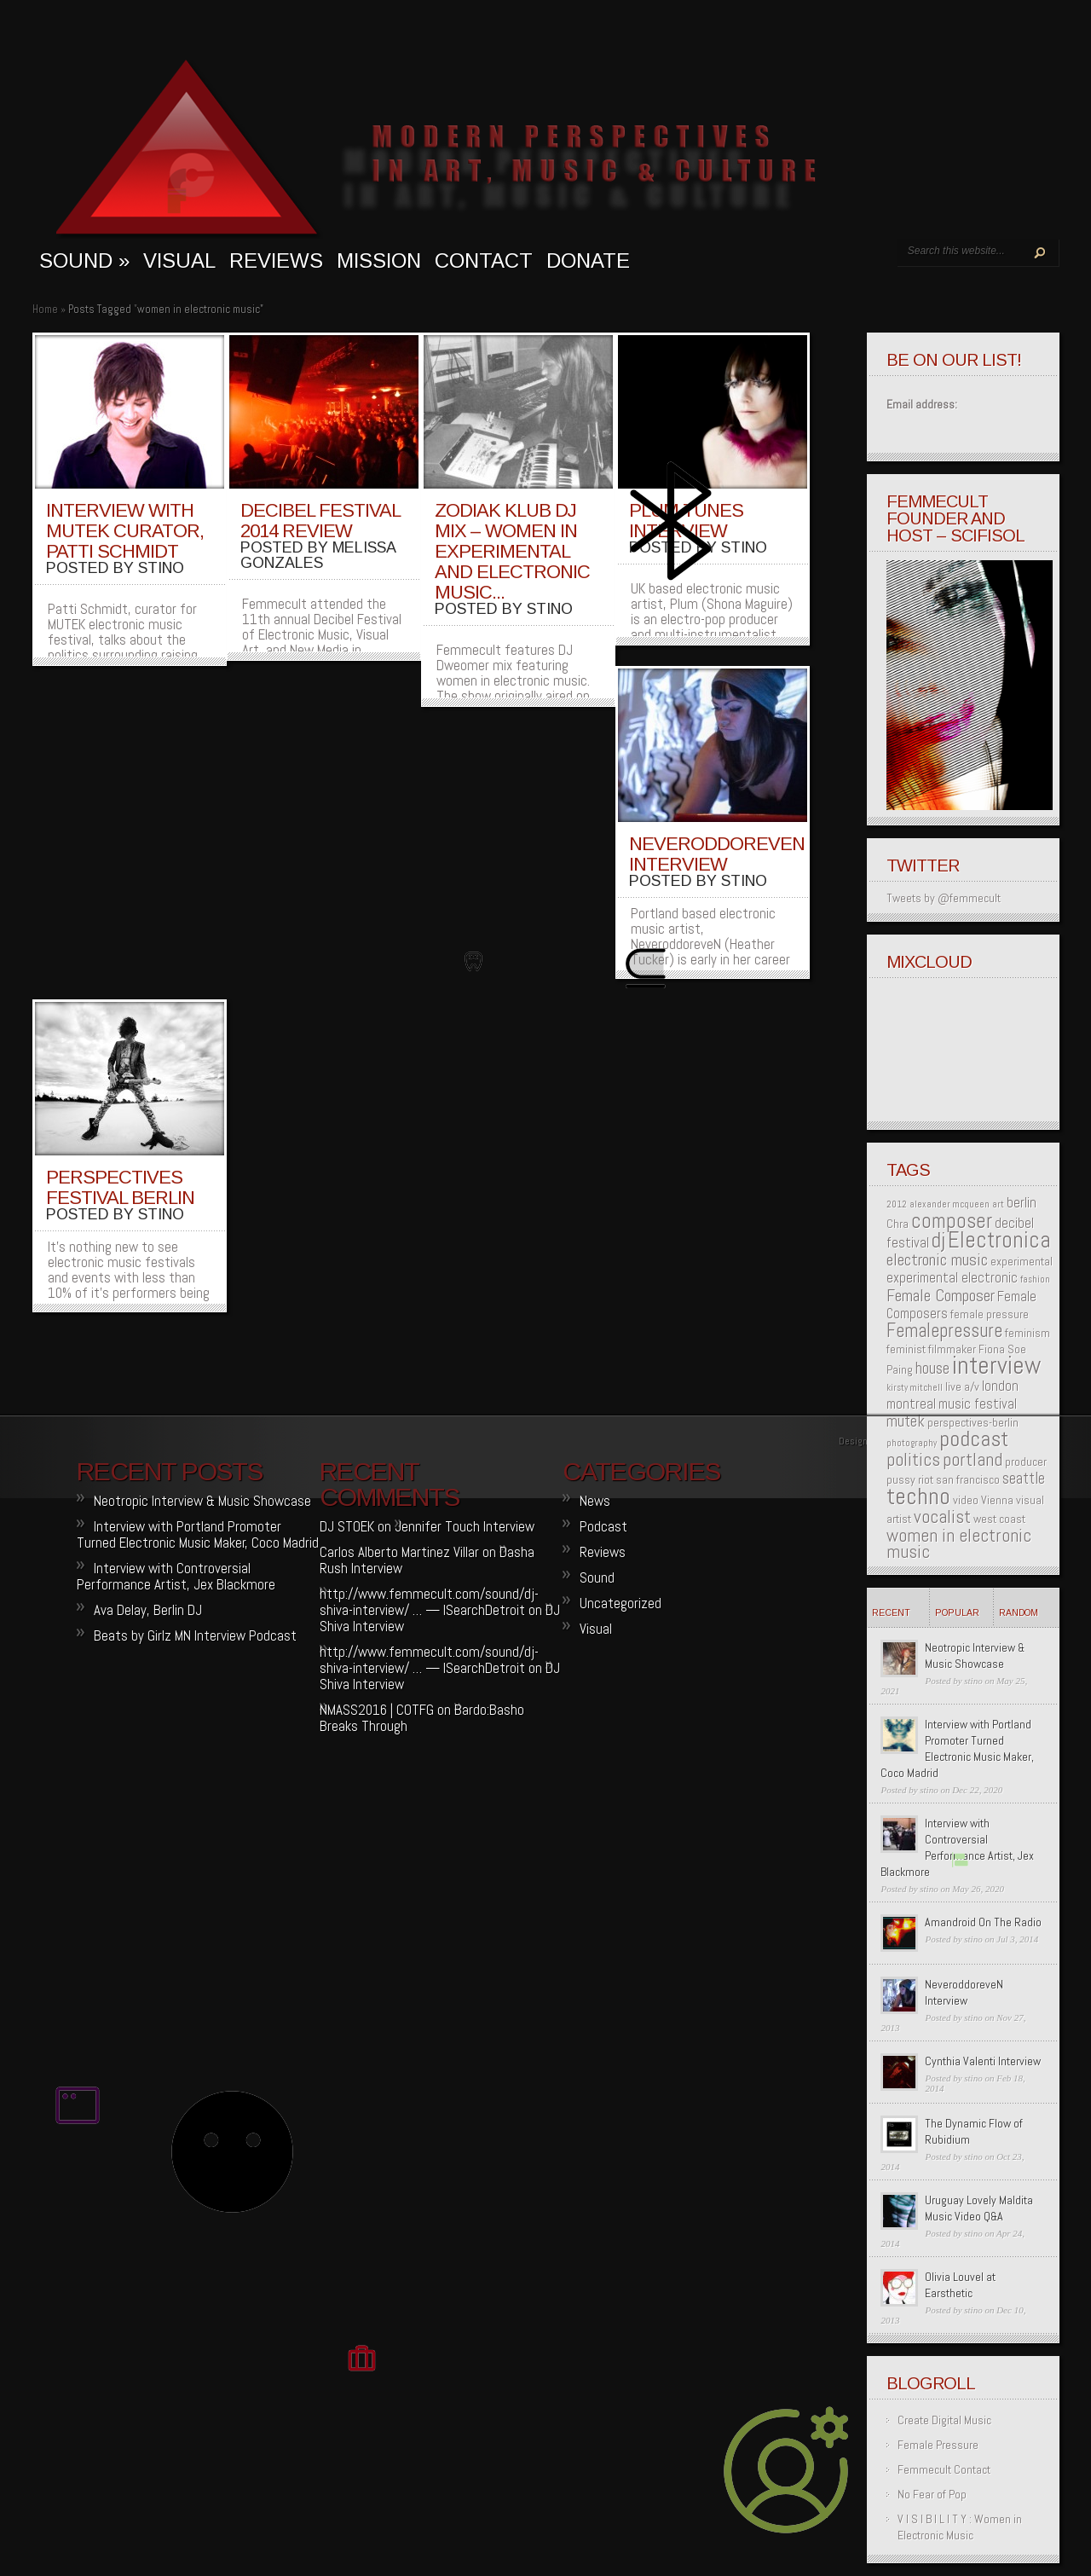 This screenshot has width=1091, height=2576. I want to click on access travel or trip planning features, so click(361, 2359).